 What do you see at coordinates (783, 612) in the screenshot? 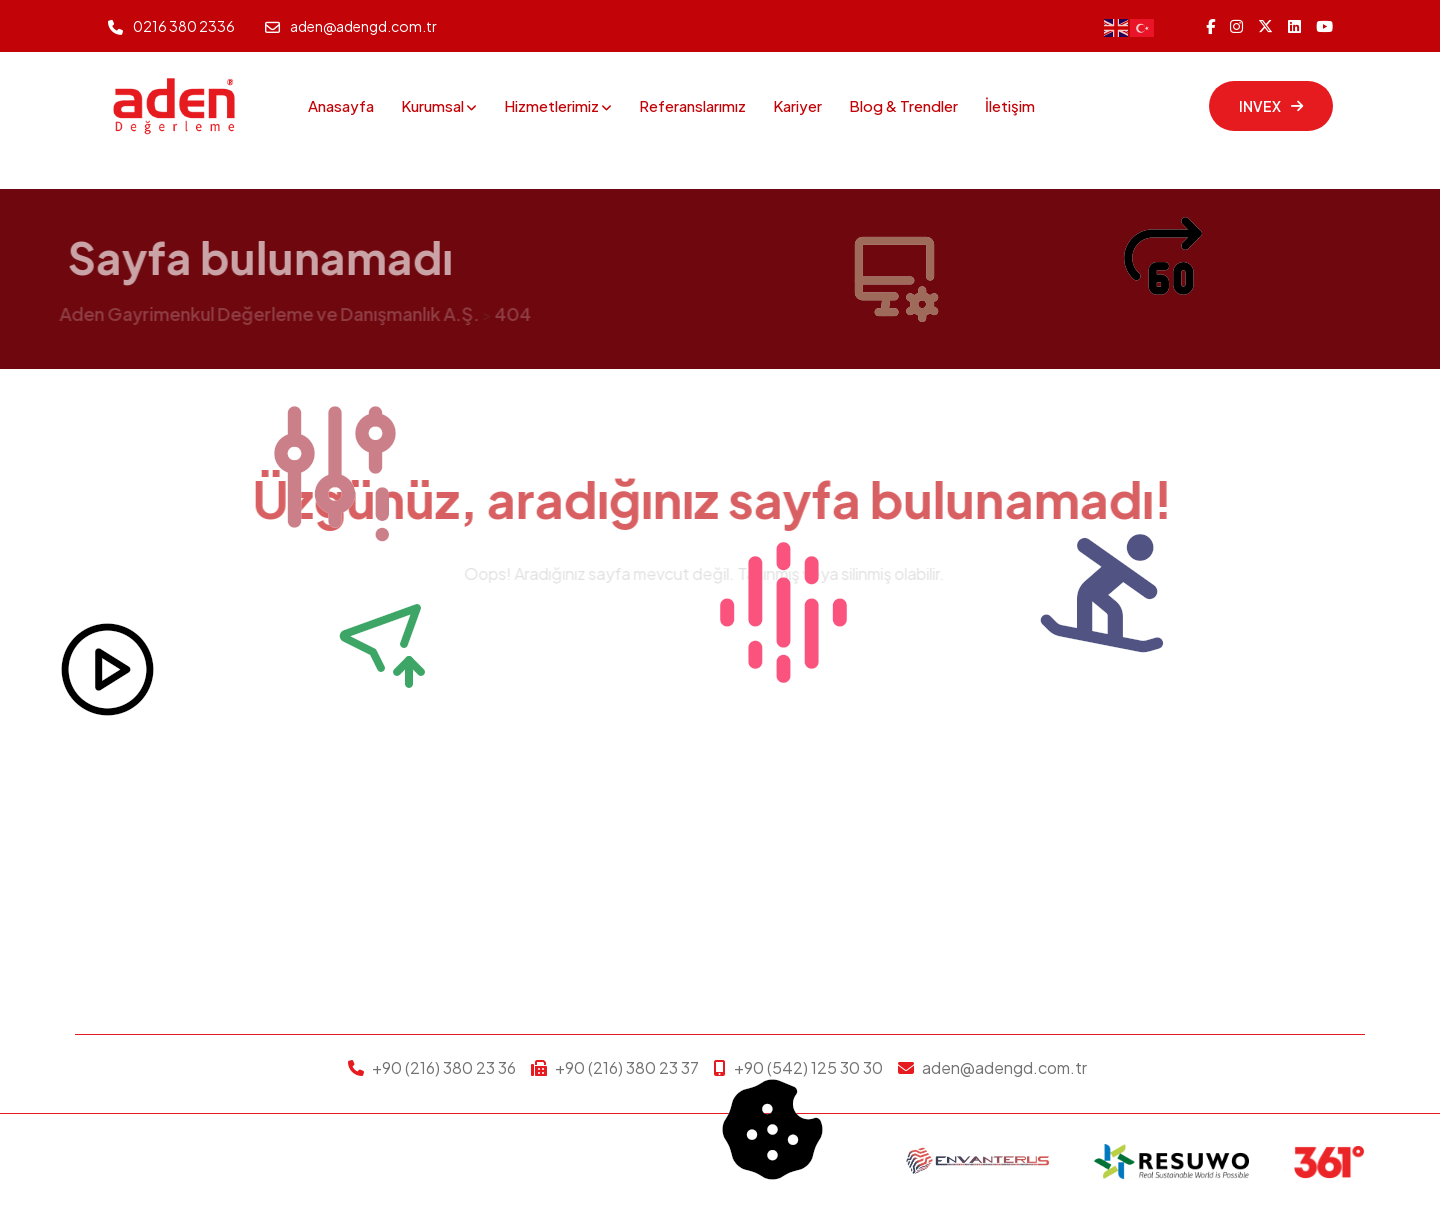
I see `open Google Podcasts` at bounding box center [783, 612].